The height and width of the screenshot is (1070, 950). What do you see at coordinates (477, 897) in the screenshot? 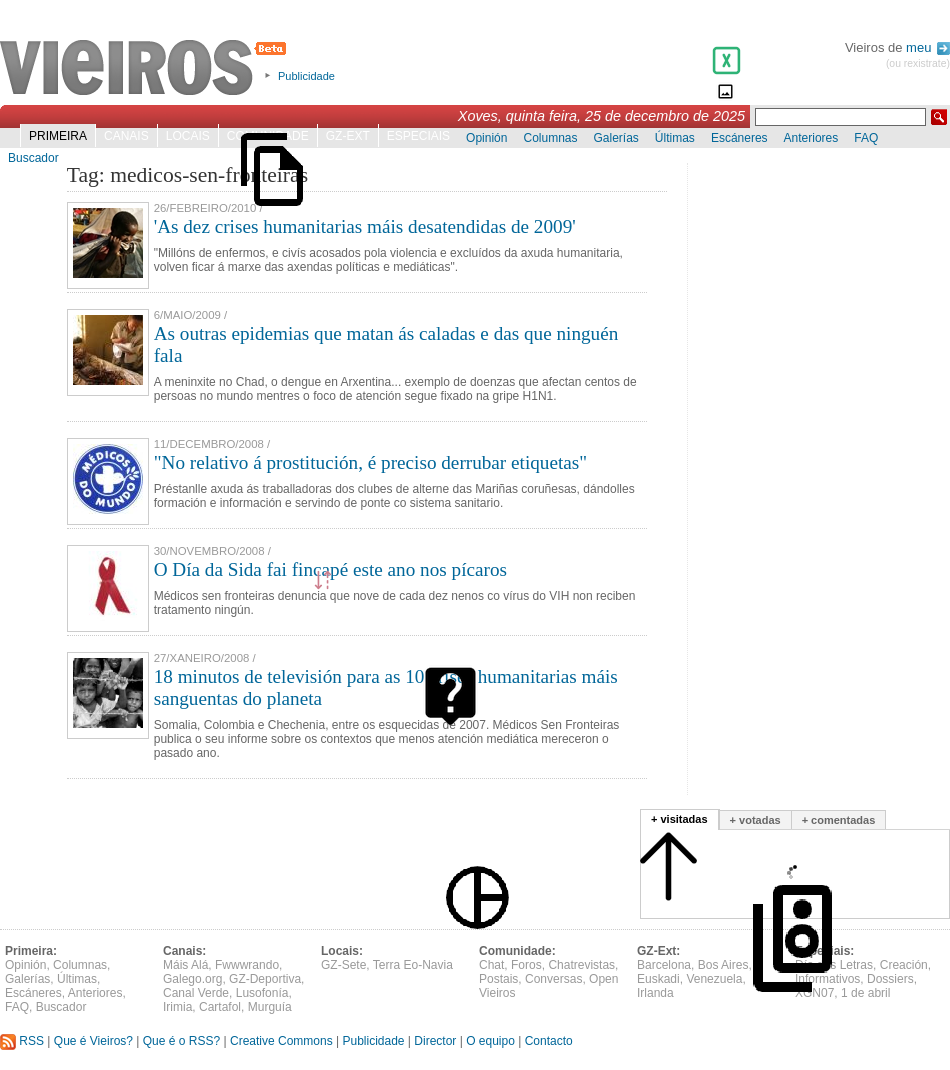
I see `view data breakdown or statistics` at bounding box center [477, 897].